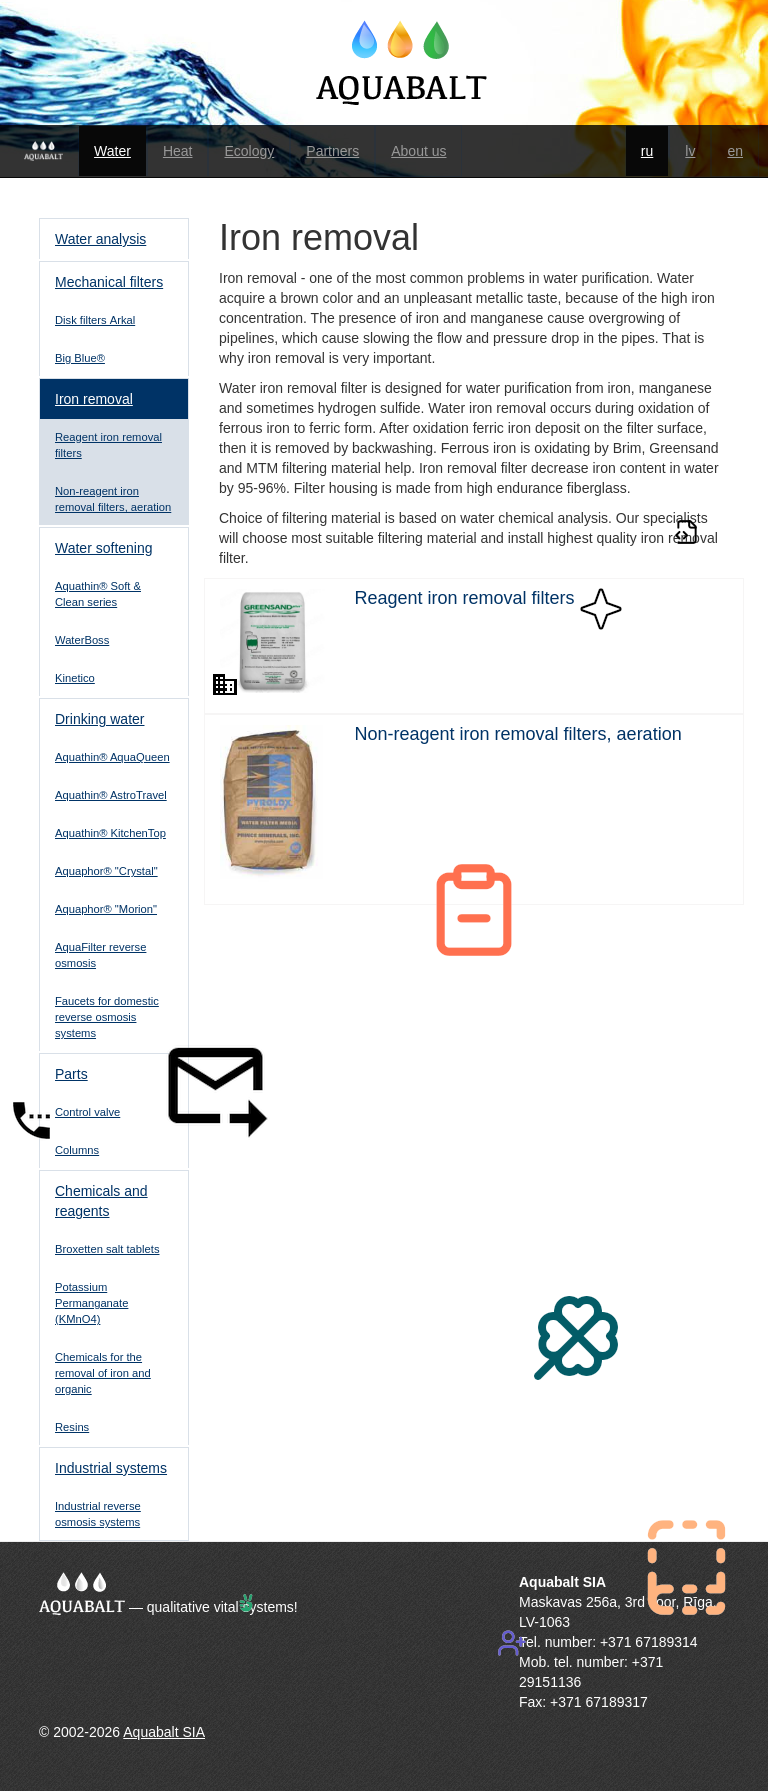 The width and height of the screenshot is (768, 1791). I want to click on forward an email to another recipient, so click(215, 1085).